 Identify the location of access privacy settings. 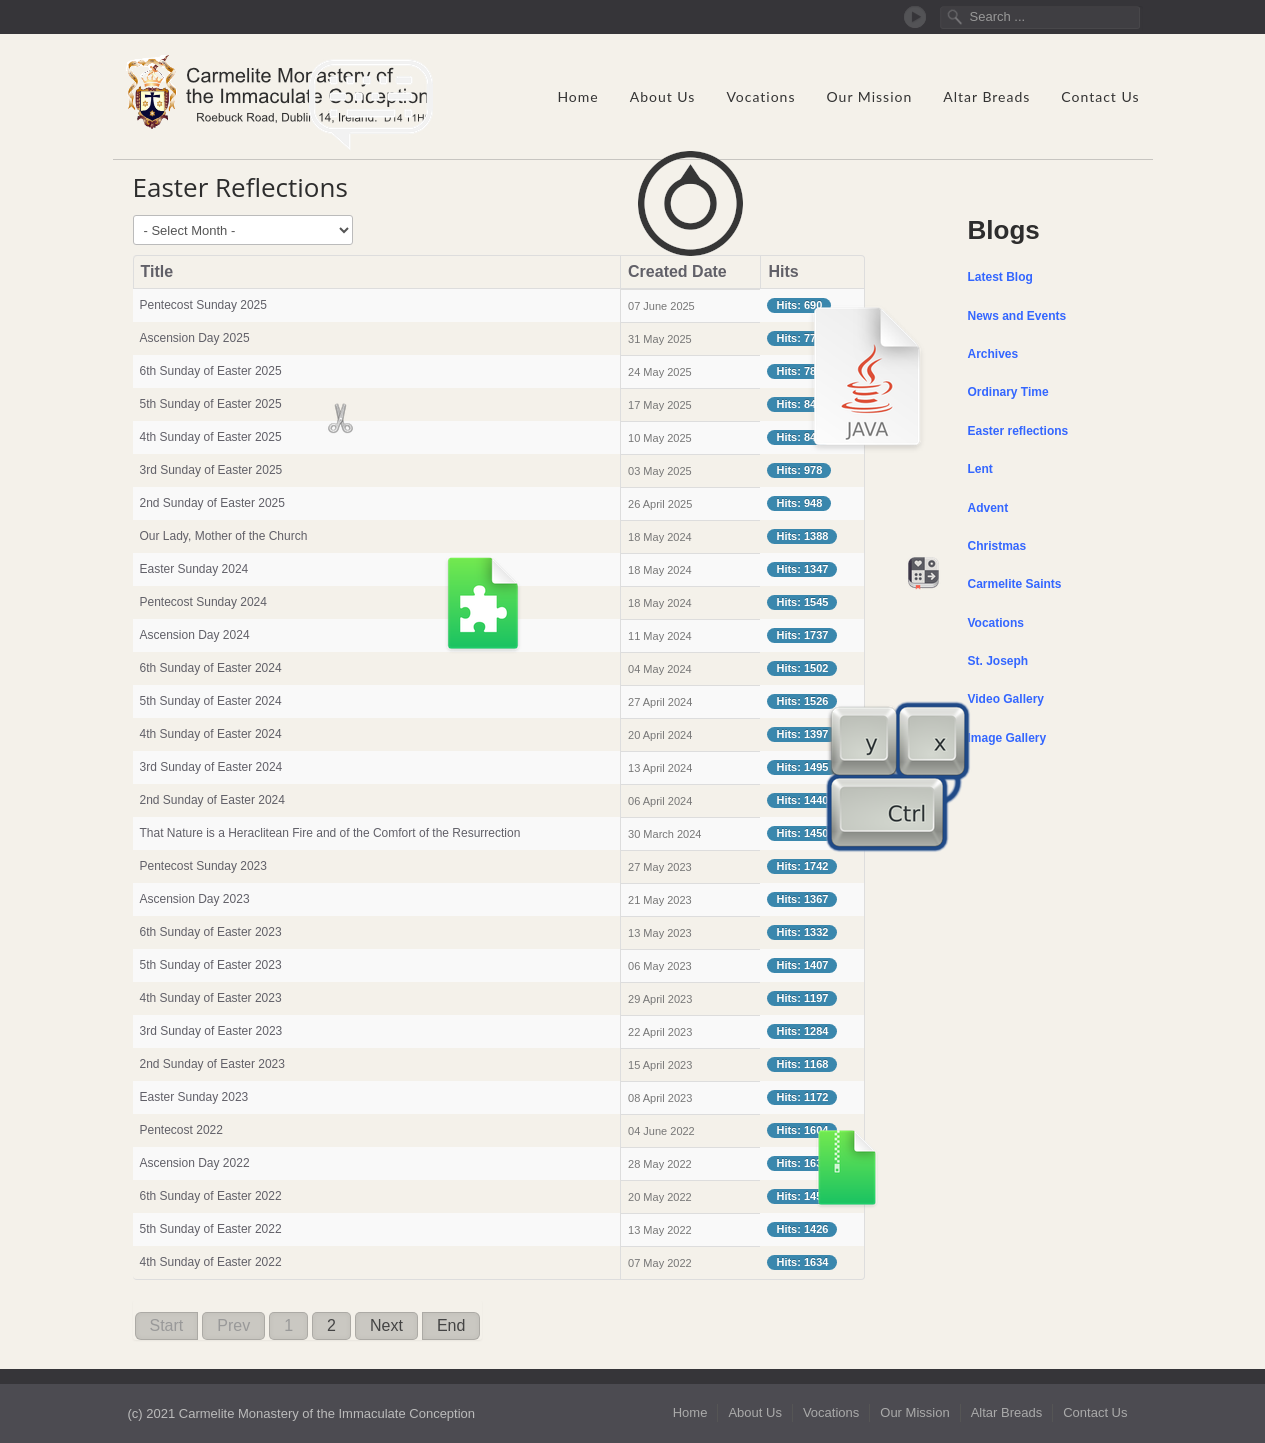
(690, 203).